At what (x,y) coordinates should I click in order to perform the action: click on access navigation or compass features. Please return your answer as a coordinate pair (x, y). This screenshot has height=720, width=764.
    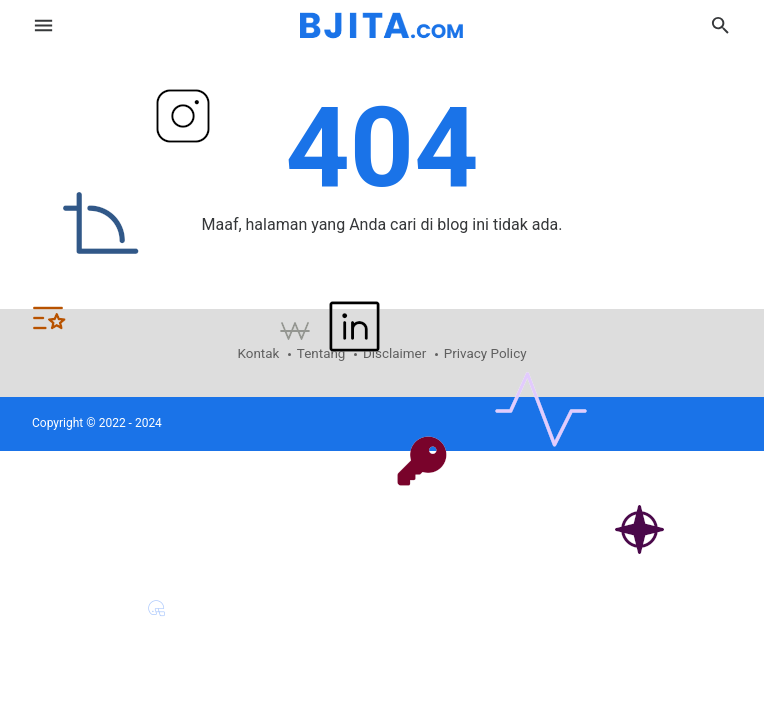
    Looking at the image, I should click on (639, 529).